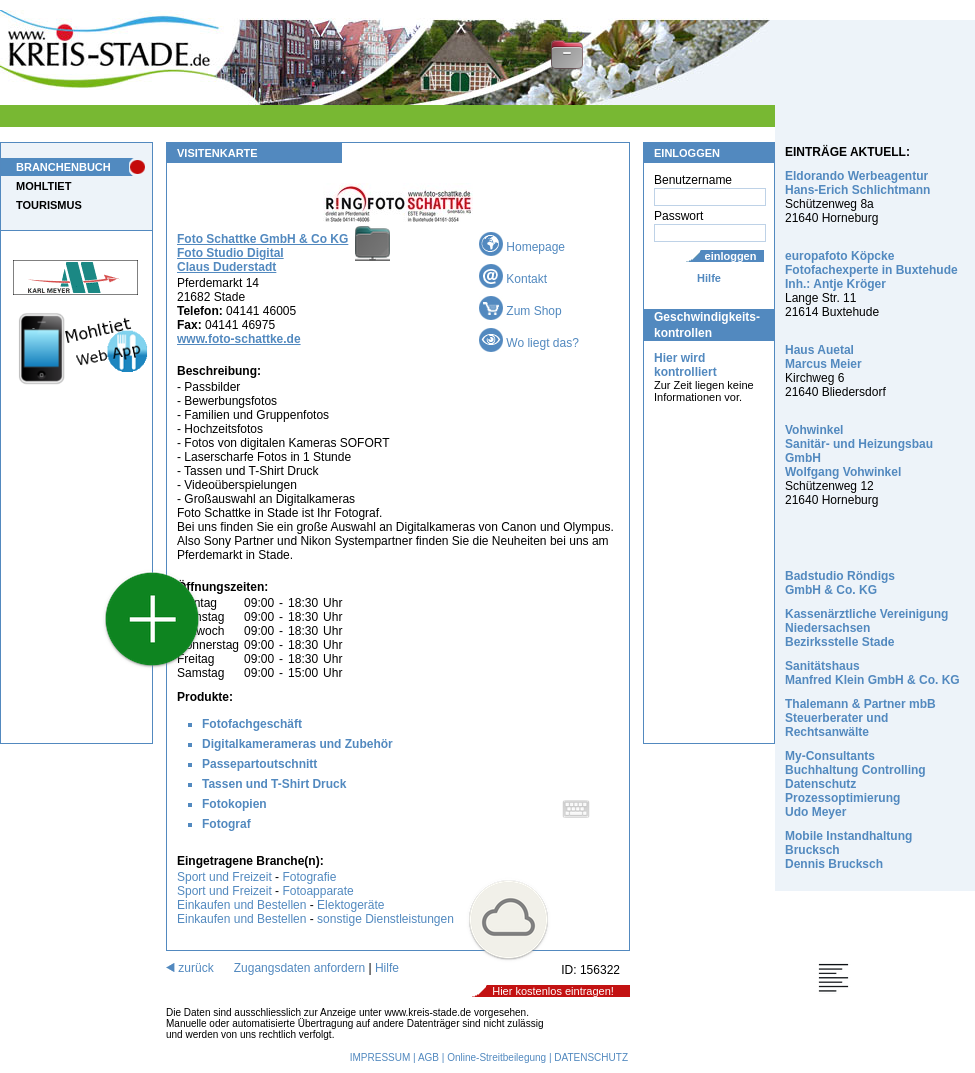 Image resolution: width=975 pixels, height=1073 pixels. Describe the element at coordinates (567, 54) in the screenshot. I see `open the nautilus file manager` at that location.